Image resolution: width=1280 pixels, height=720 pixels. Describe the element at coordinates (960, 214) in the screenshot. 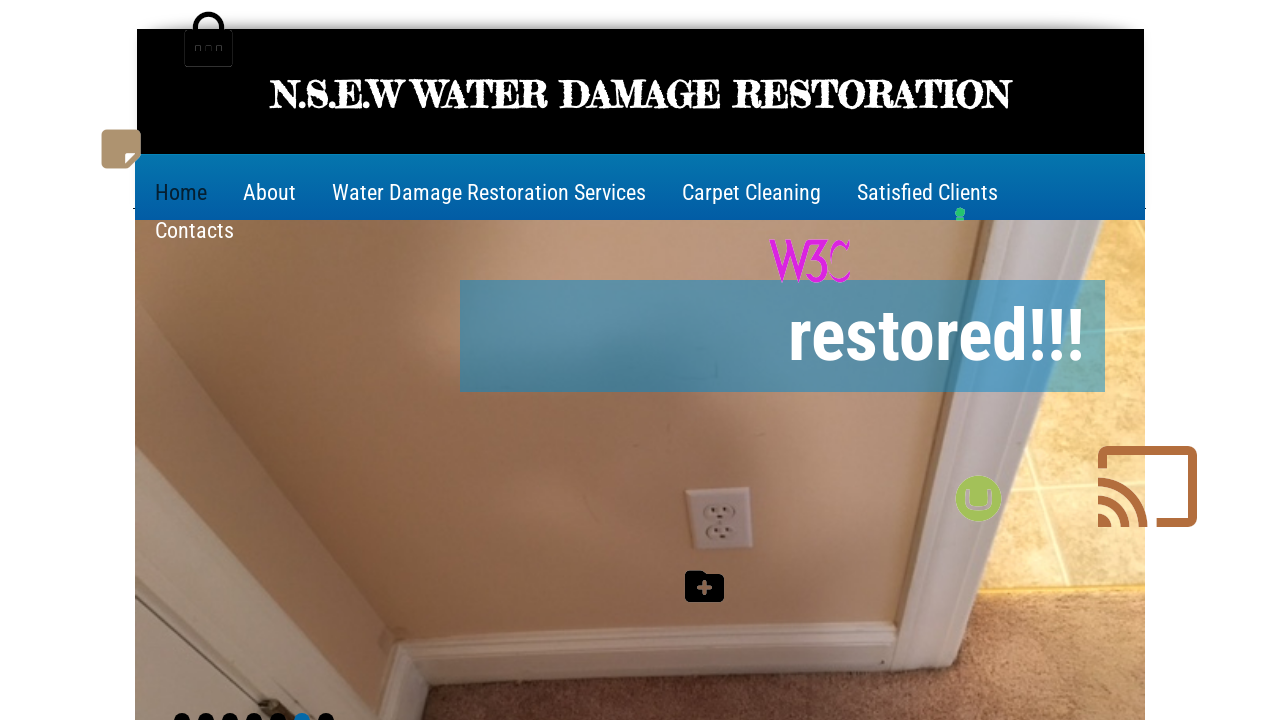

I see `rock gesture for rock-paper-scissors game` at that location.